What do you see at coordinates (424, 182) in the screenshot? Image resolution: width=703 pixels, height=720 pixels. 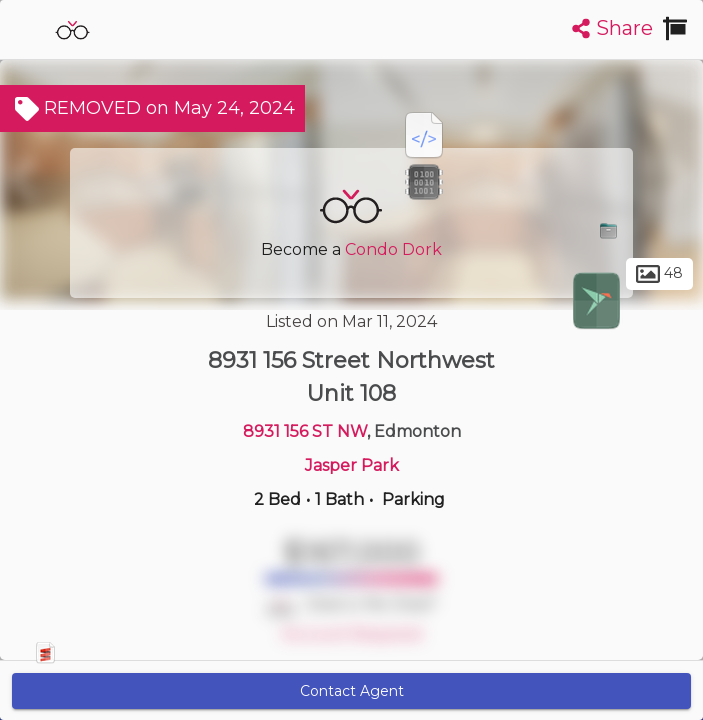 I see `firmware file type indicator` at bounding box center [424, 182].